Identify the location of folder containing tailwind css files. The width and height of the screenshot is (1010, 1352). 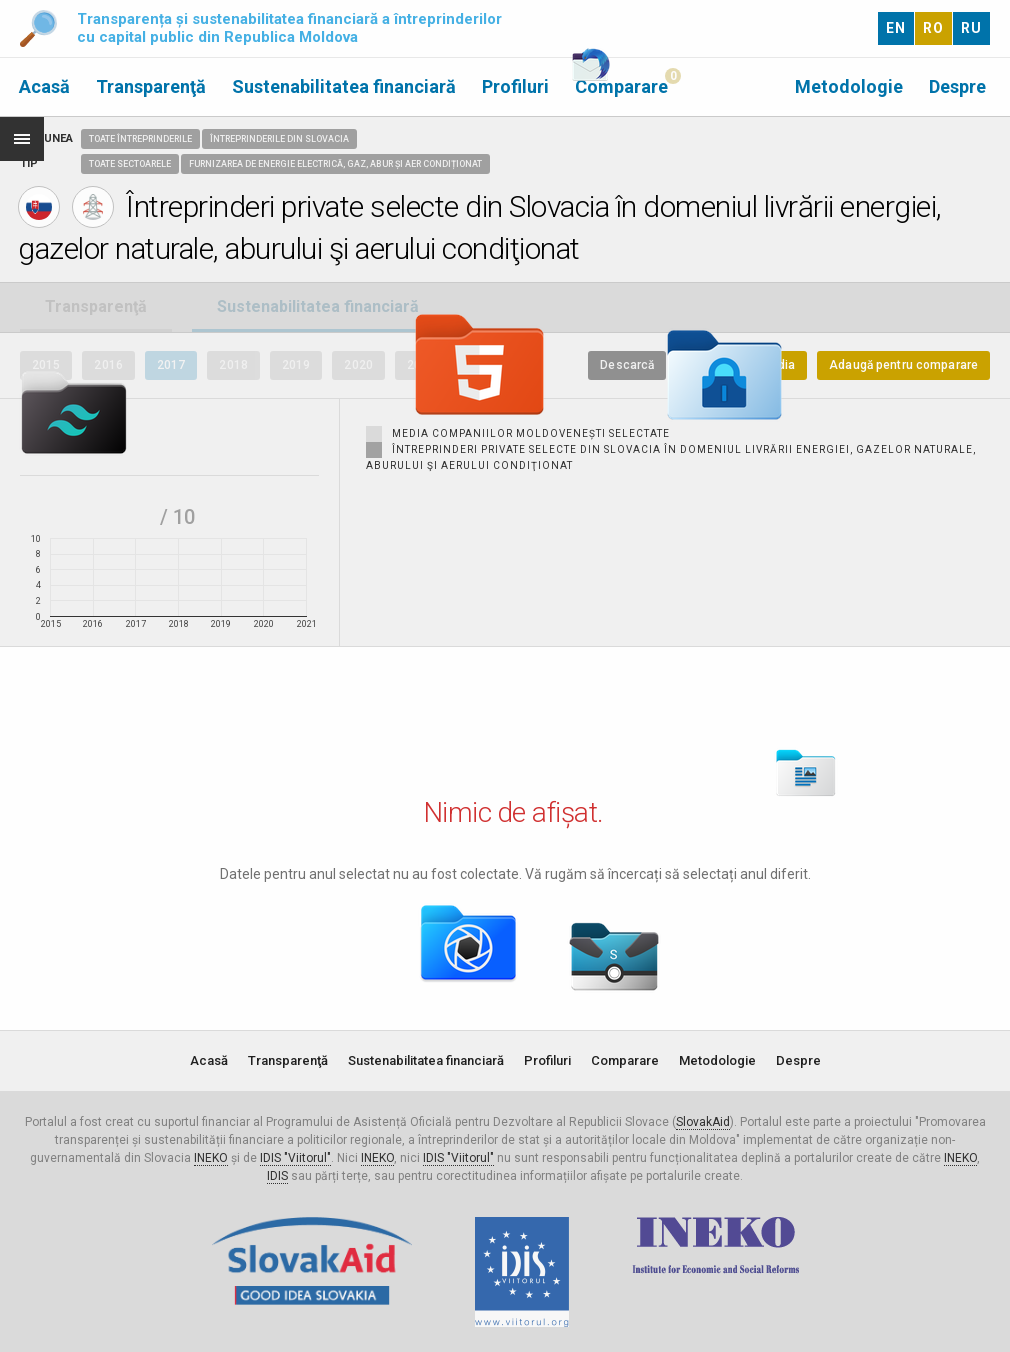
(73, 415).